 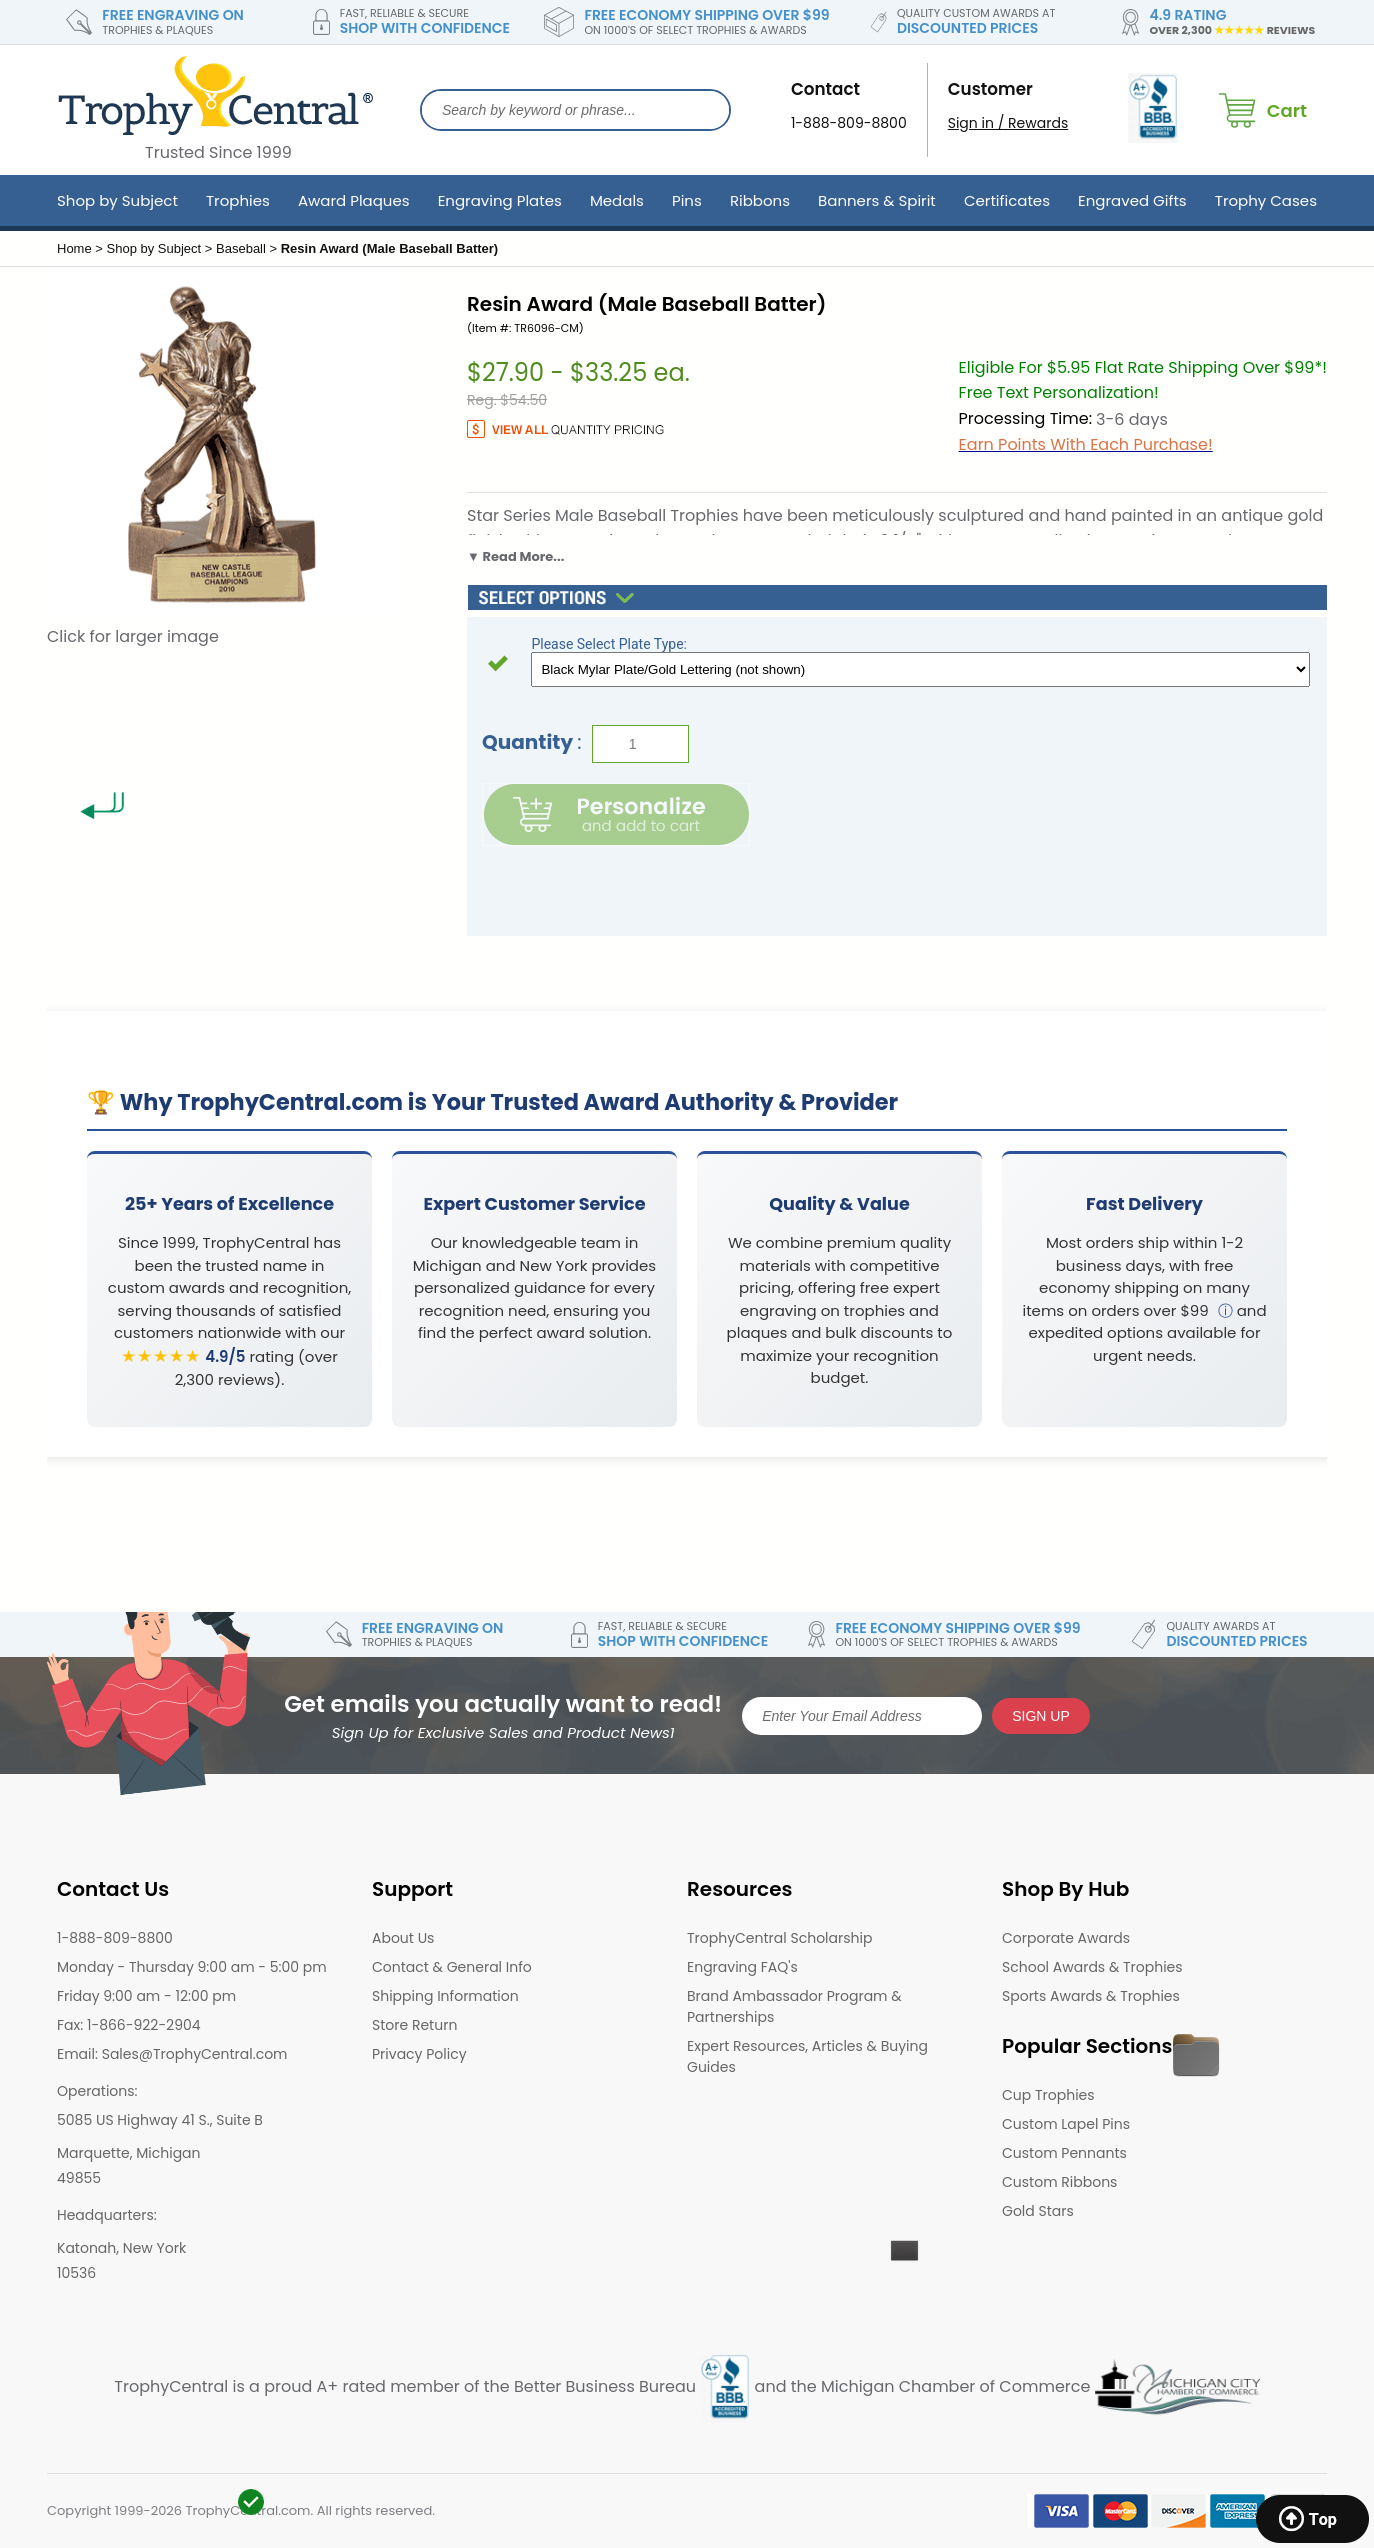 I want to click on reply to all recipients of an email, so click(x=101, y=805).